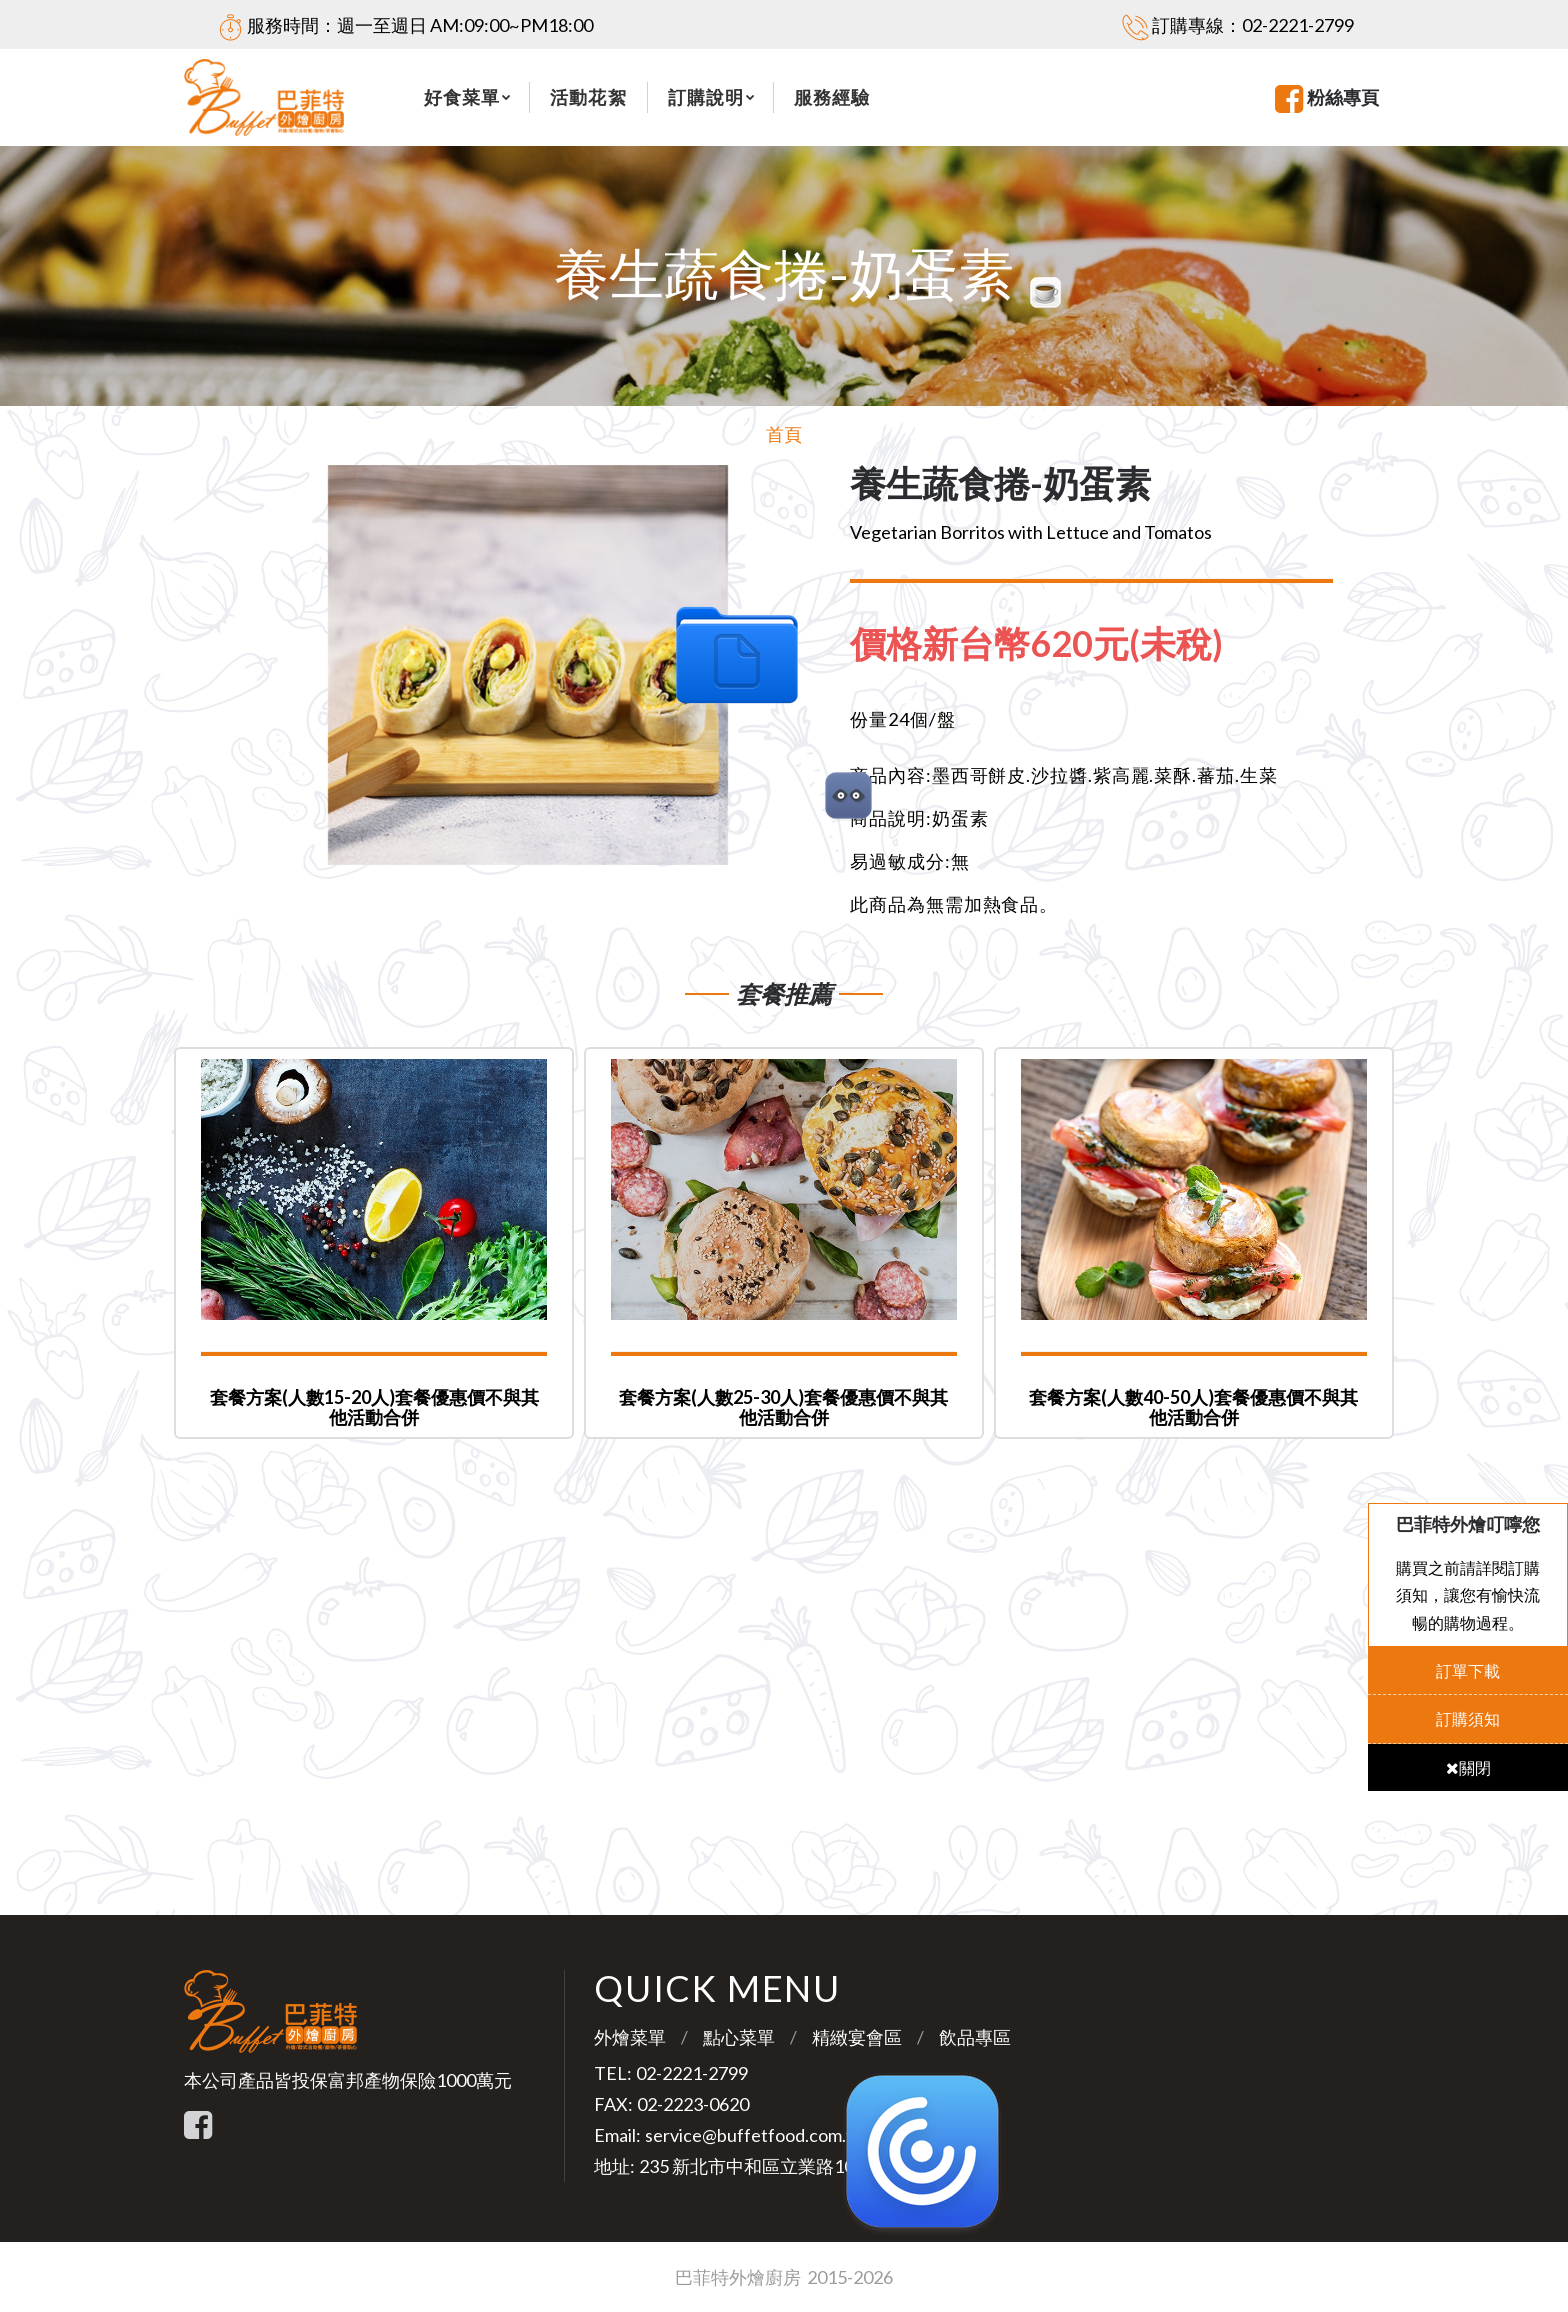 The image size is (1568, 2312). Describe the element at coordinates (1045, 292) in the screenshot. I see `launch a java application` at that location.